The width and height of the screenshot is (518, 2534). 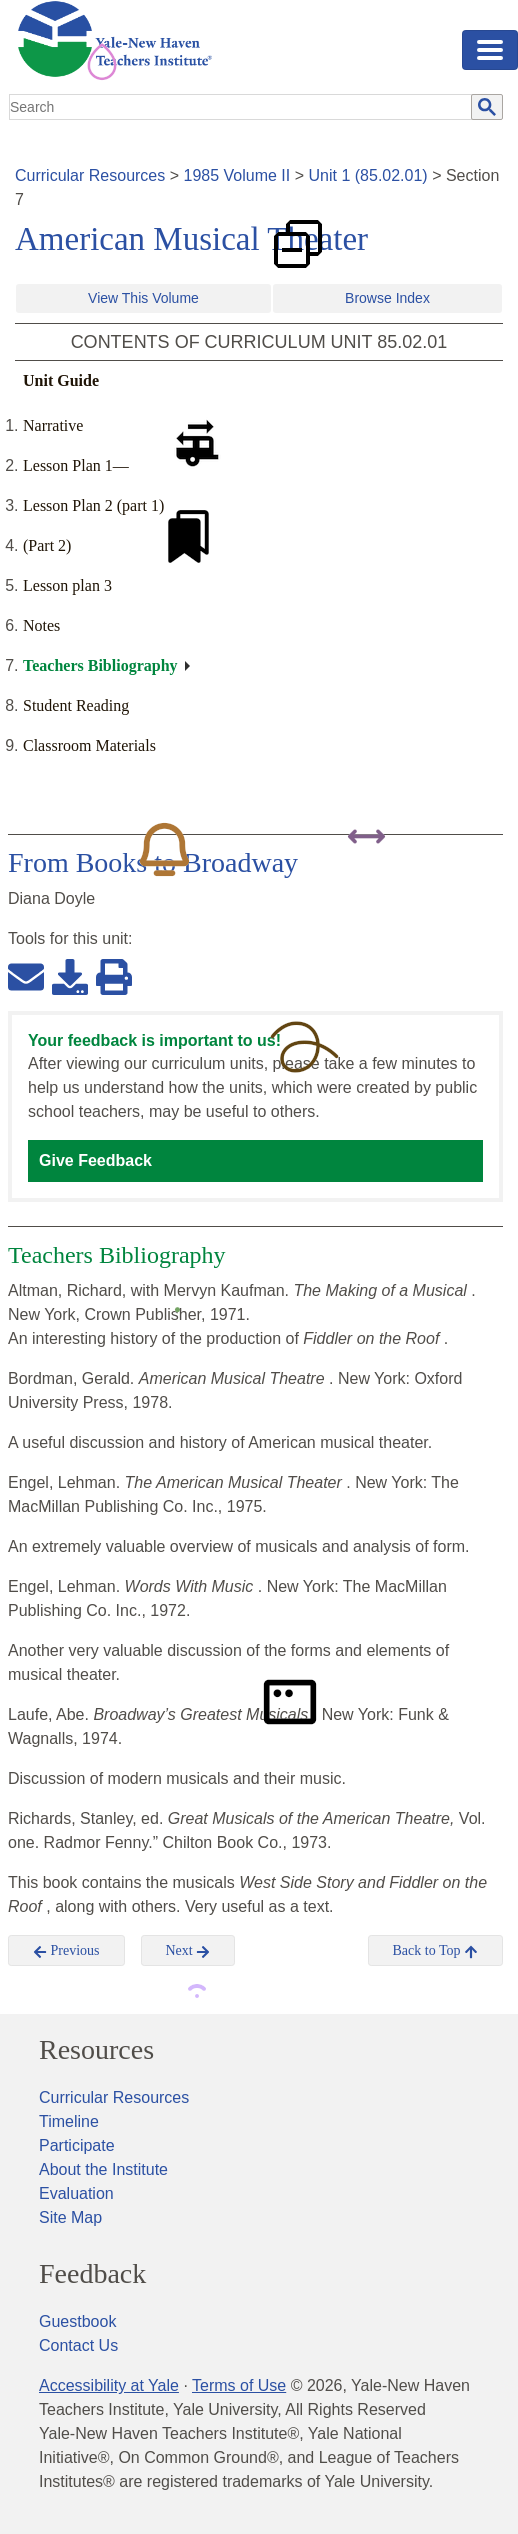 I want to click on collapse all expanded items in a tree view, so click(x=298, y=244).